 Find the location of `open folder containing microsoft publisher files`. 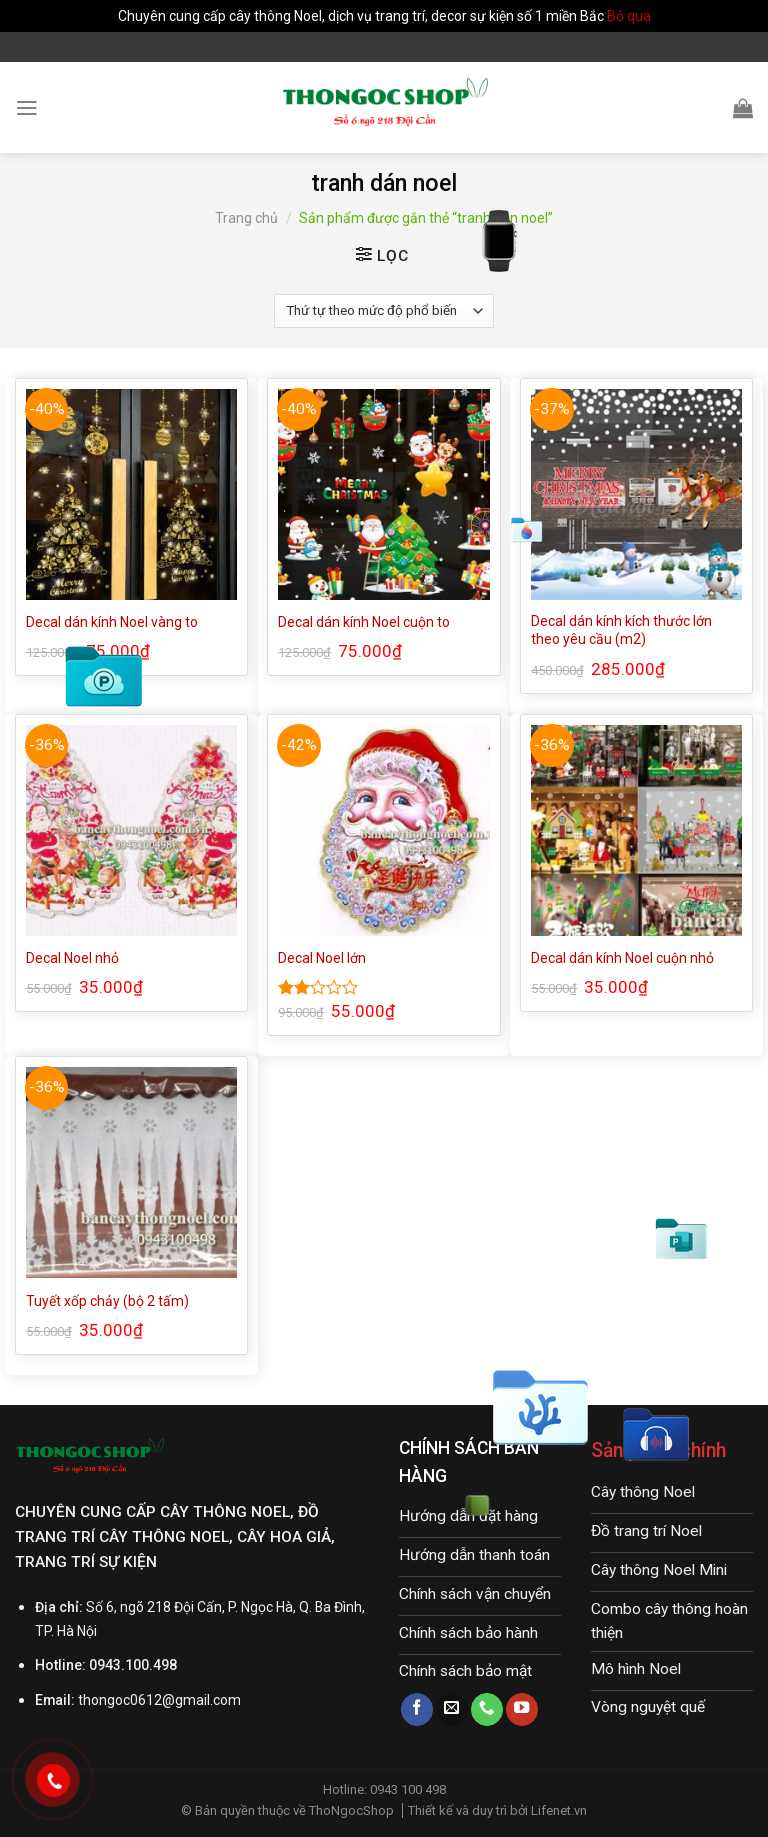

open folder containing microsoft publisher files is located at coordinates (681, 1240).